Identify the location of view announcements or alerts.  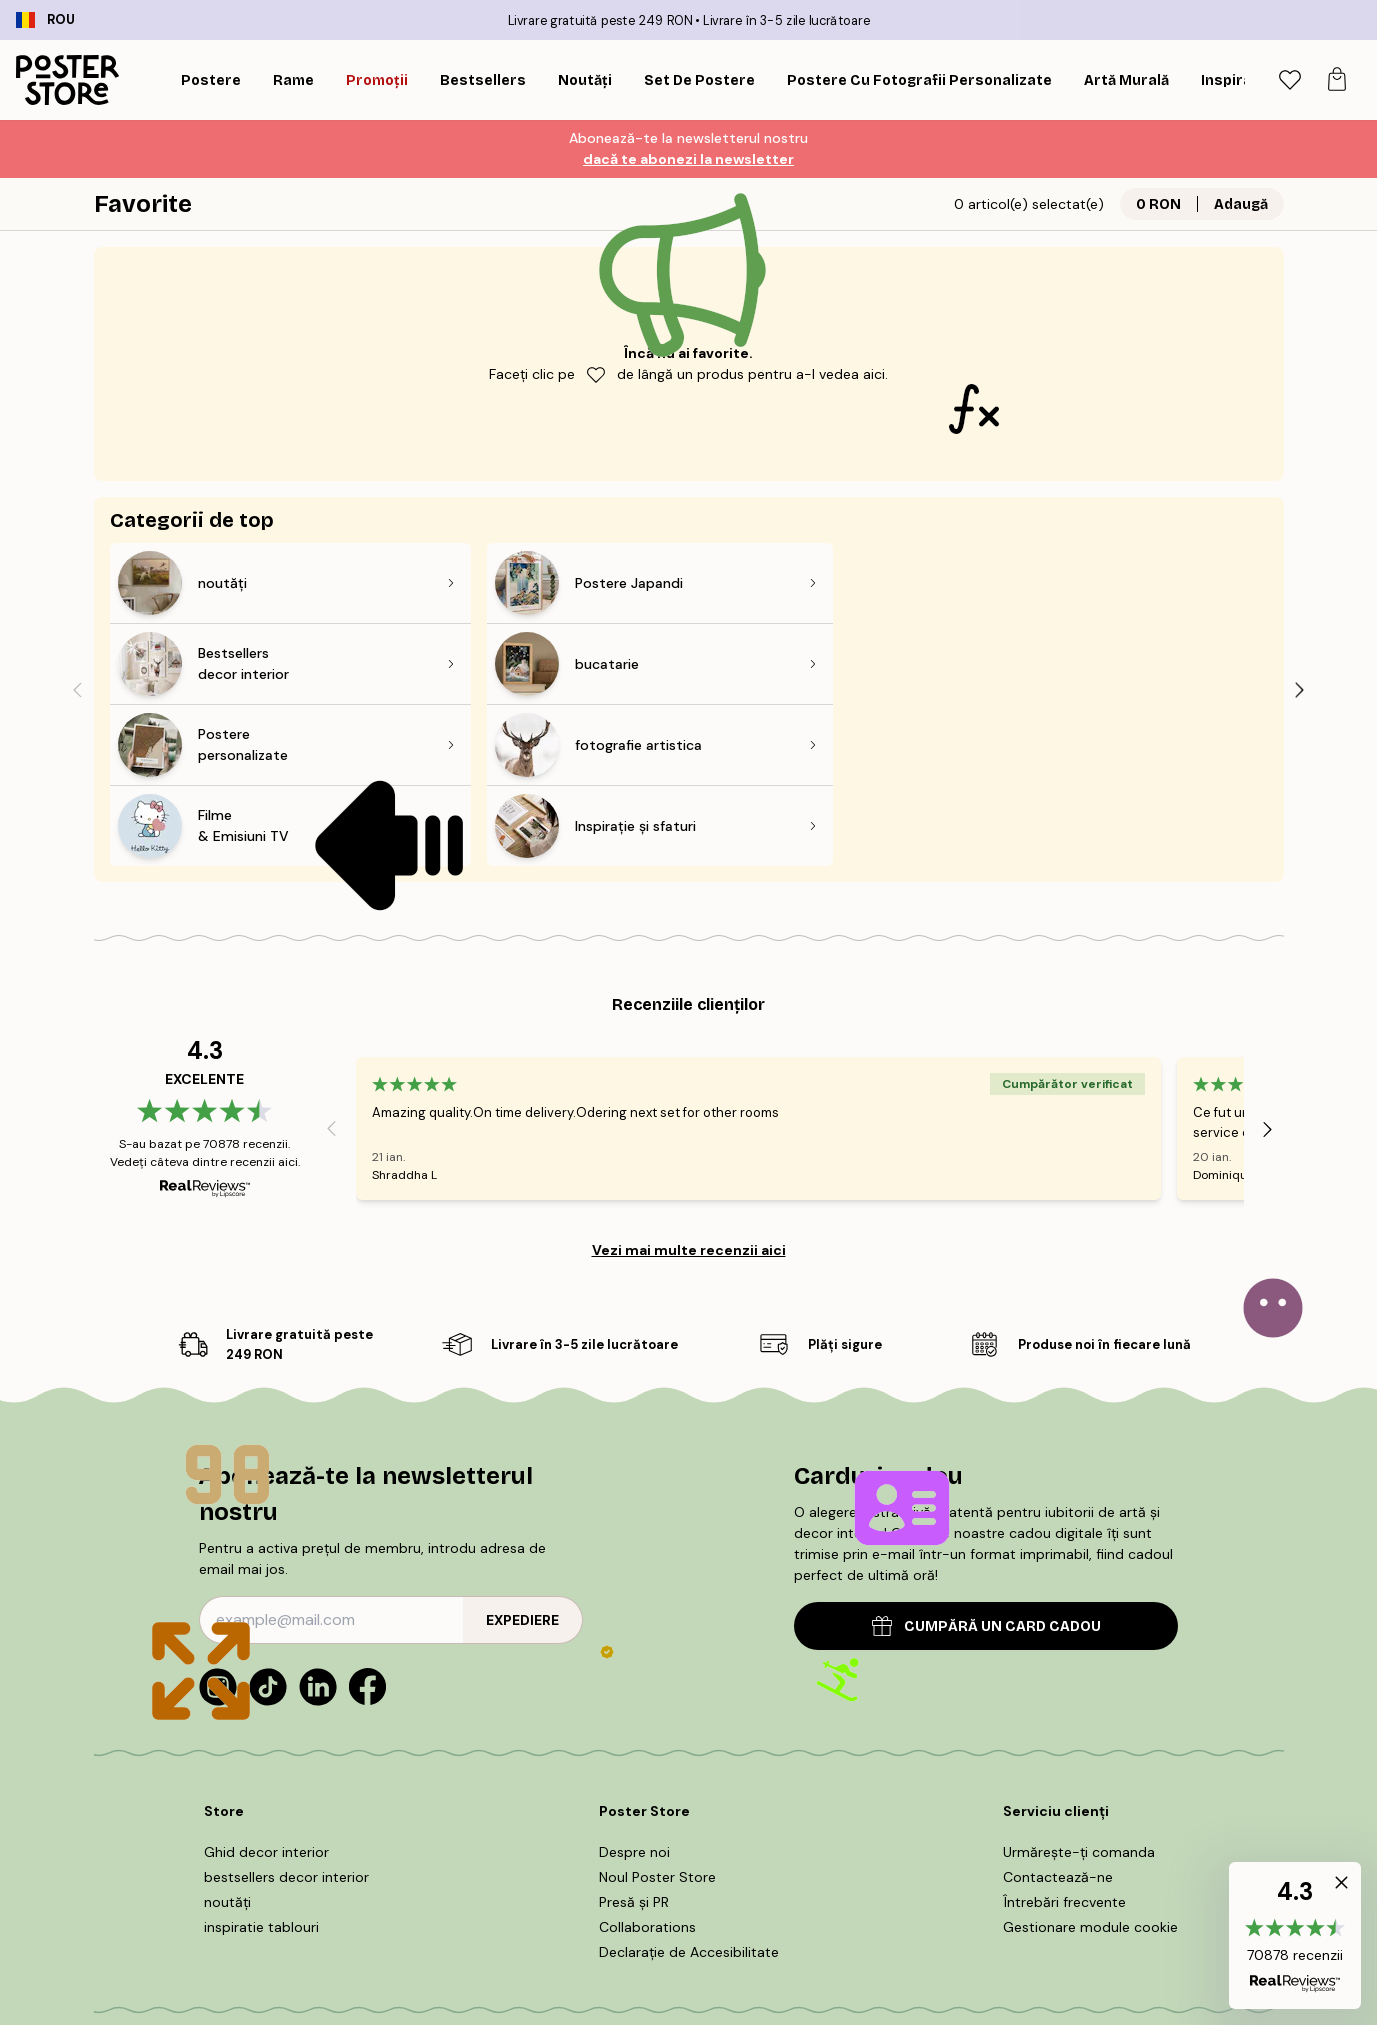
(682, 276).